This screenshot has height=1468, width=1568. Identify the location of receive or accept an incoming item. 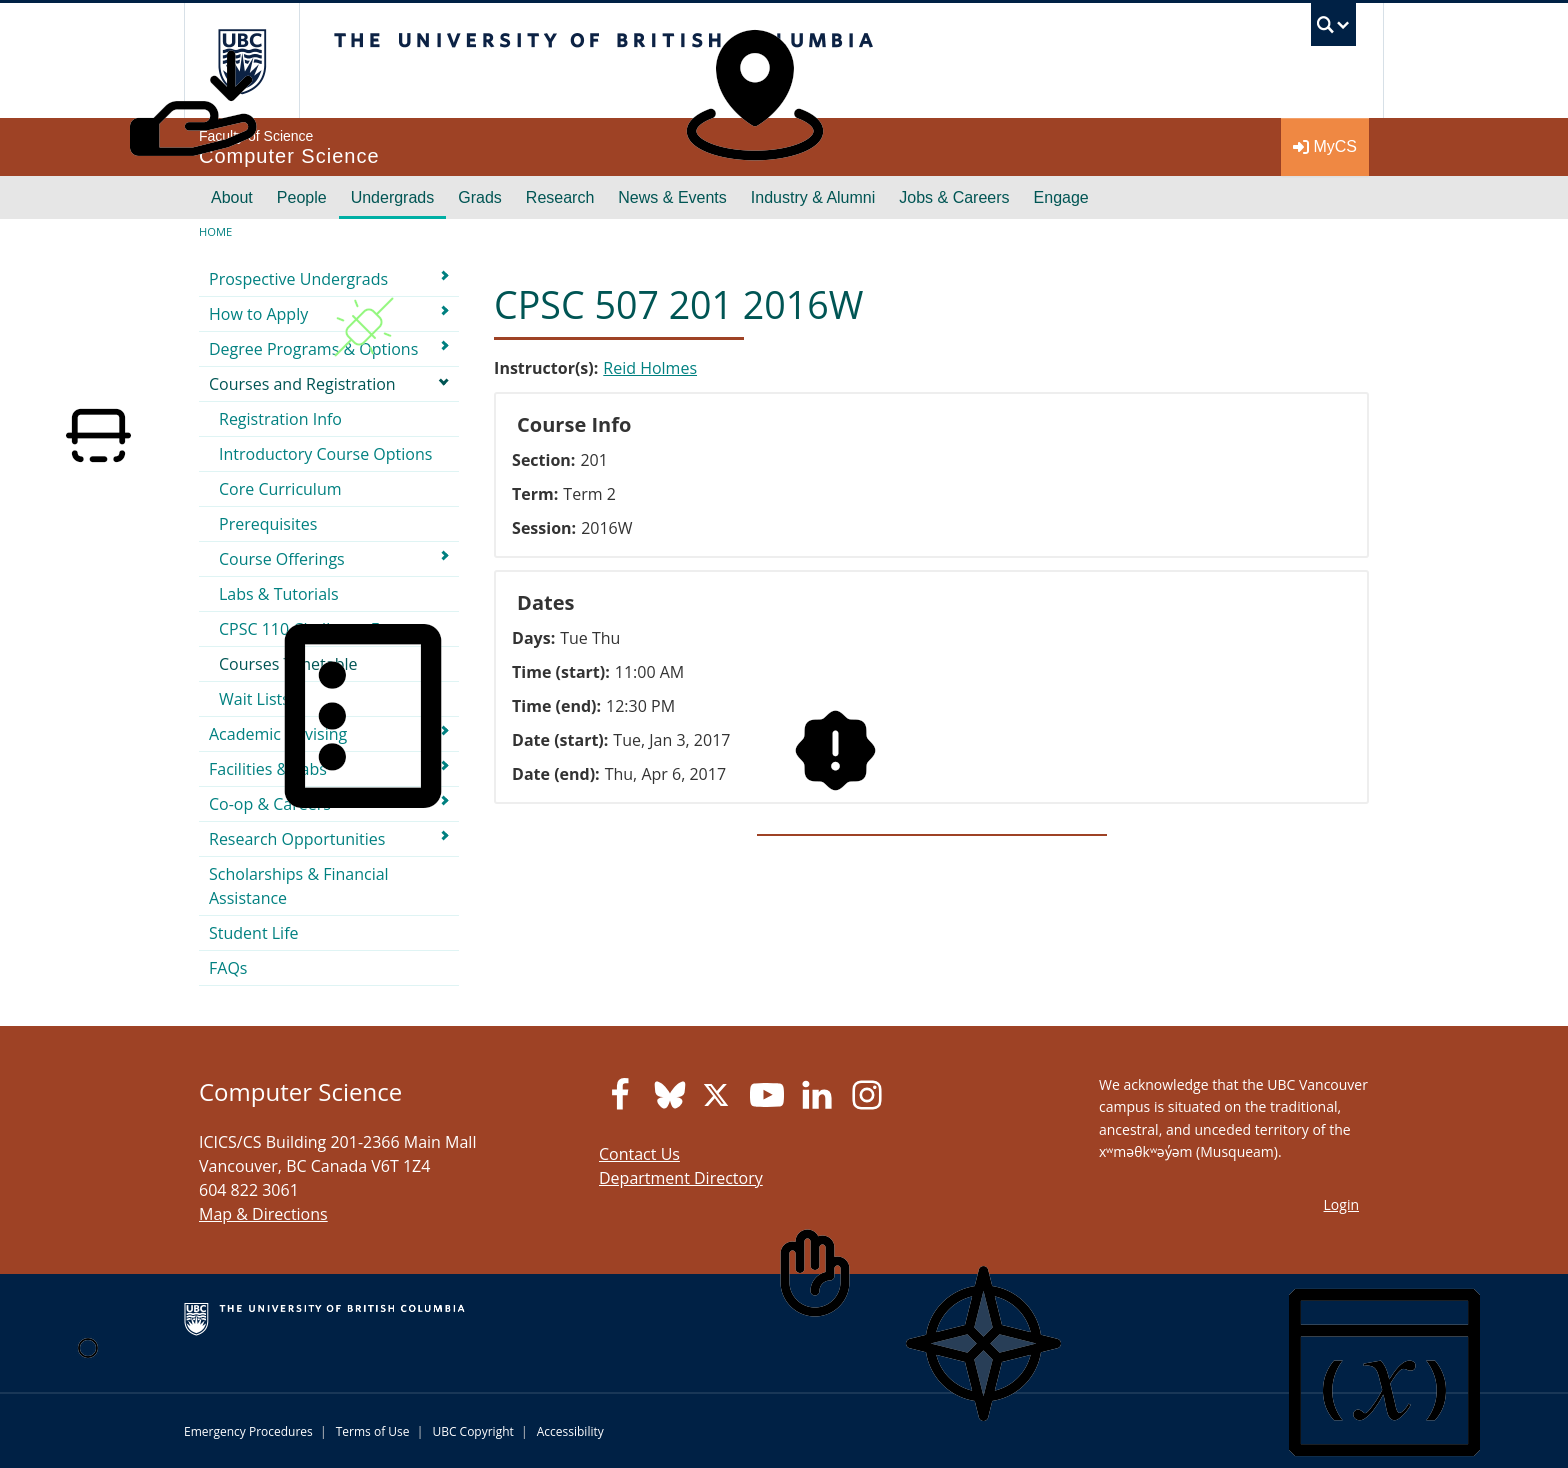
(197, 109).